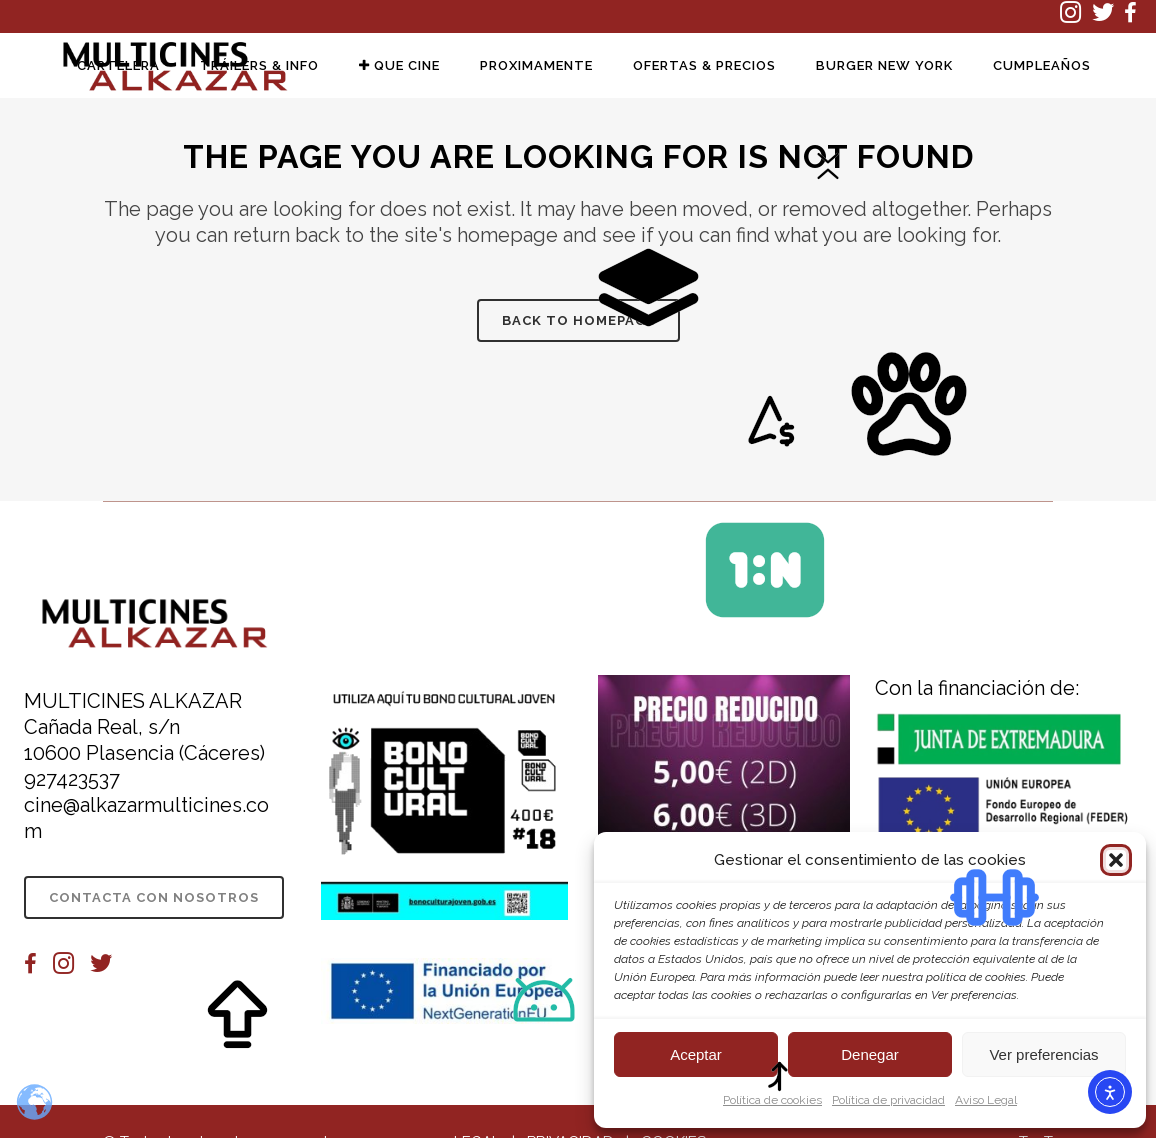 This screenshot has height=1138, width=1156. I want to click on navigate to nearby financial services, so click(770, 420).